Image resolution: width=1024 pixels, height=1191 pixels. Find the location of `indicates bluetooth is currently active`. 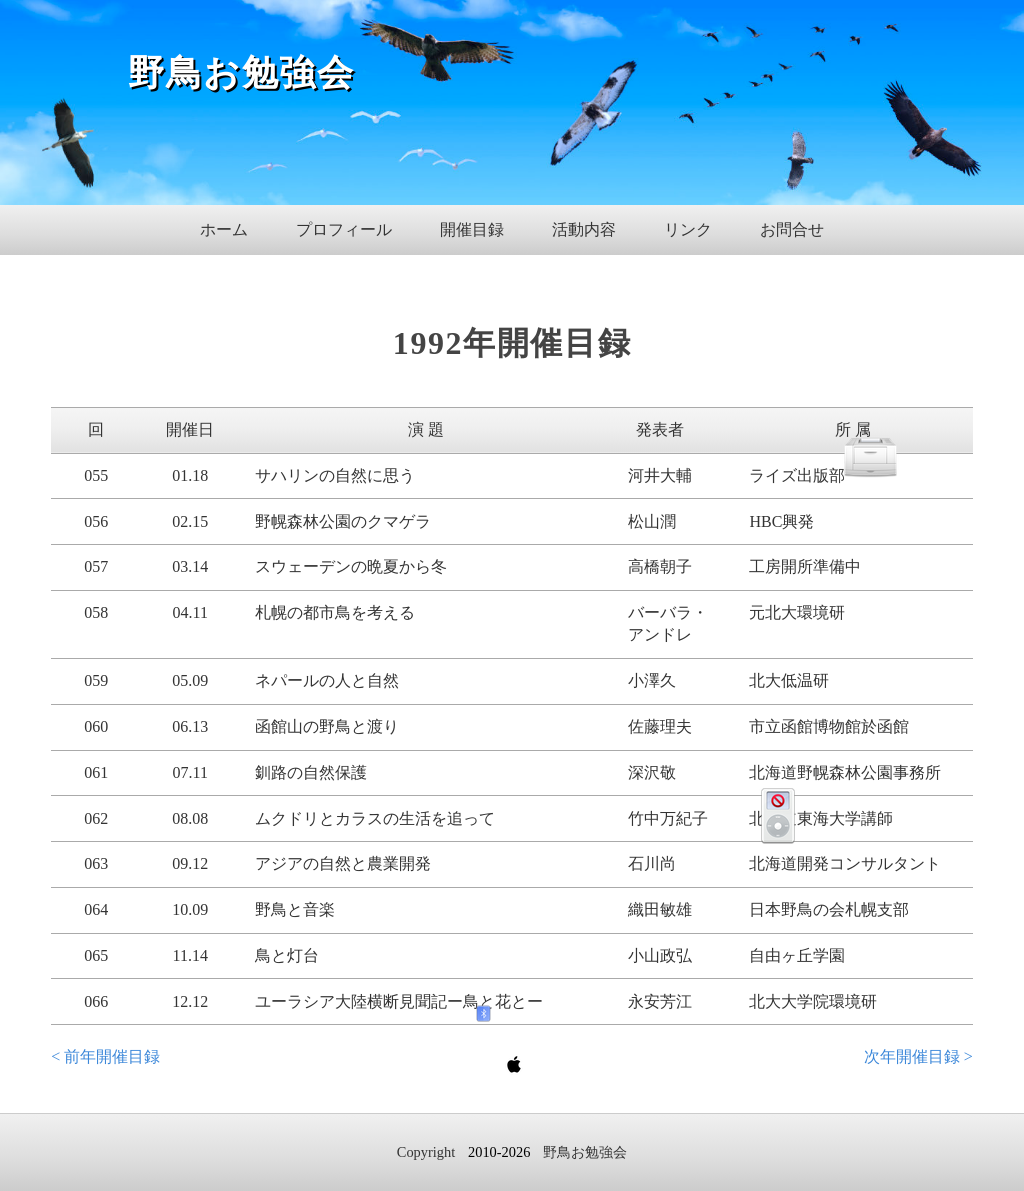

indicates bluetooth is currently active is located at coordinates (483, 1013).